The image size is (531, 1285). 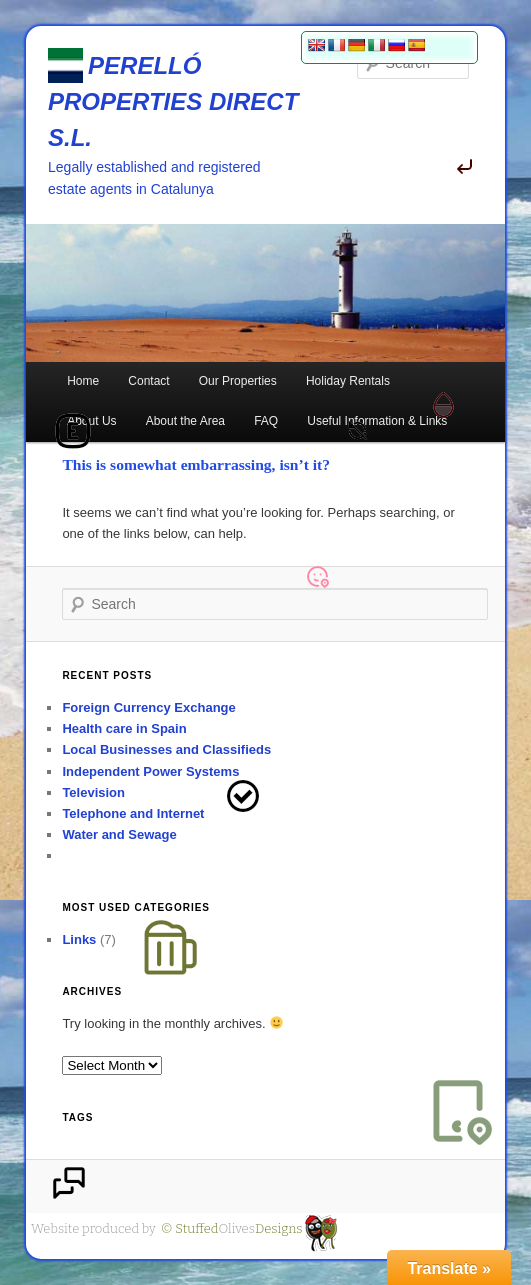 What do you see at coordinates (167, 949) in the screenshot?
I see `browse nearby bars or breweries` at bounding box center [167, 949].